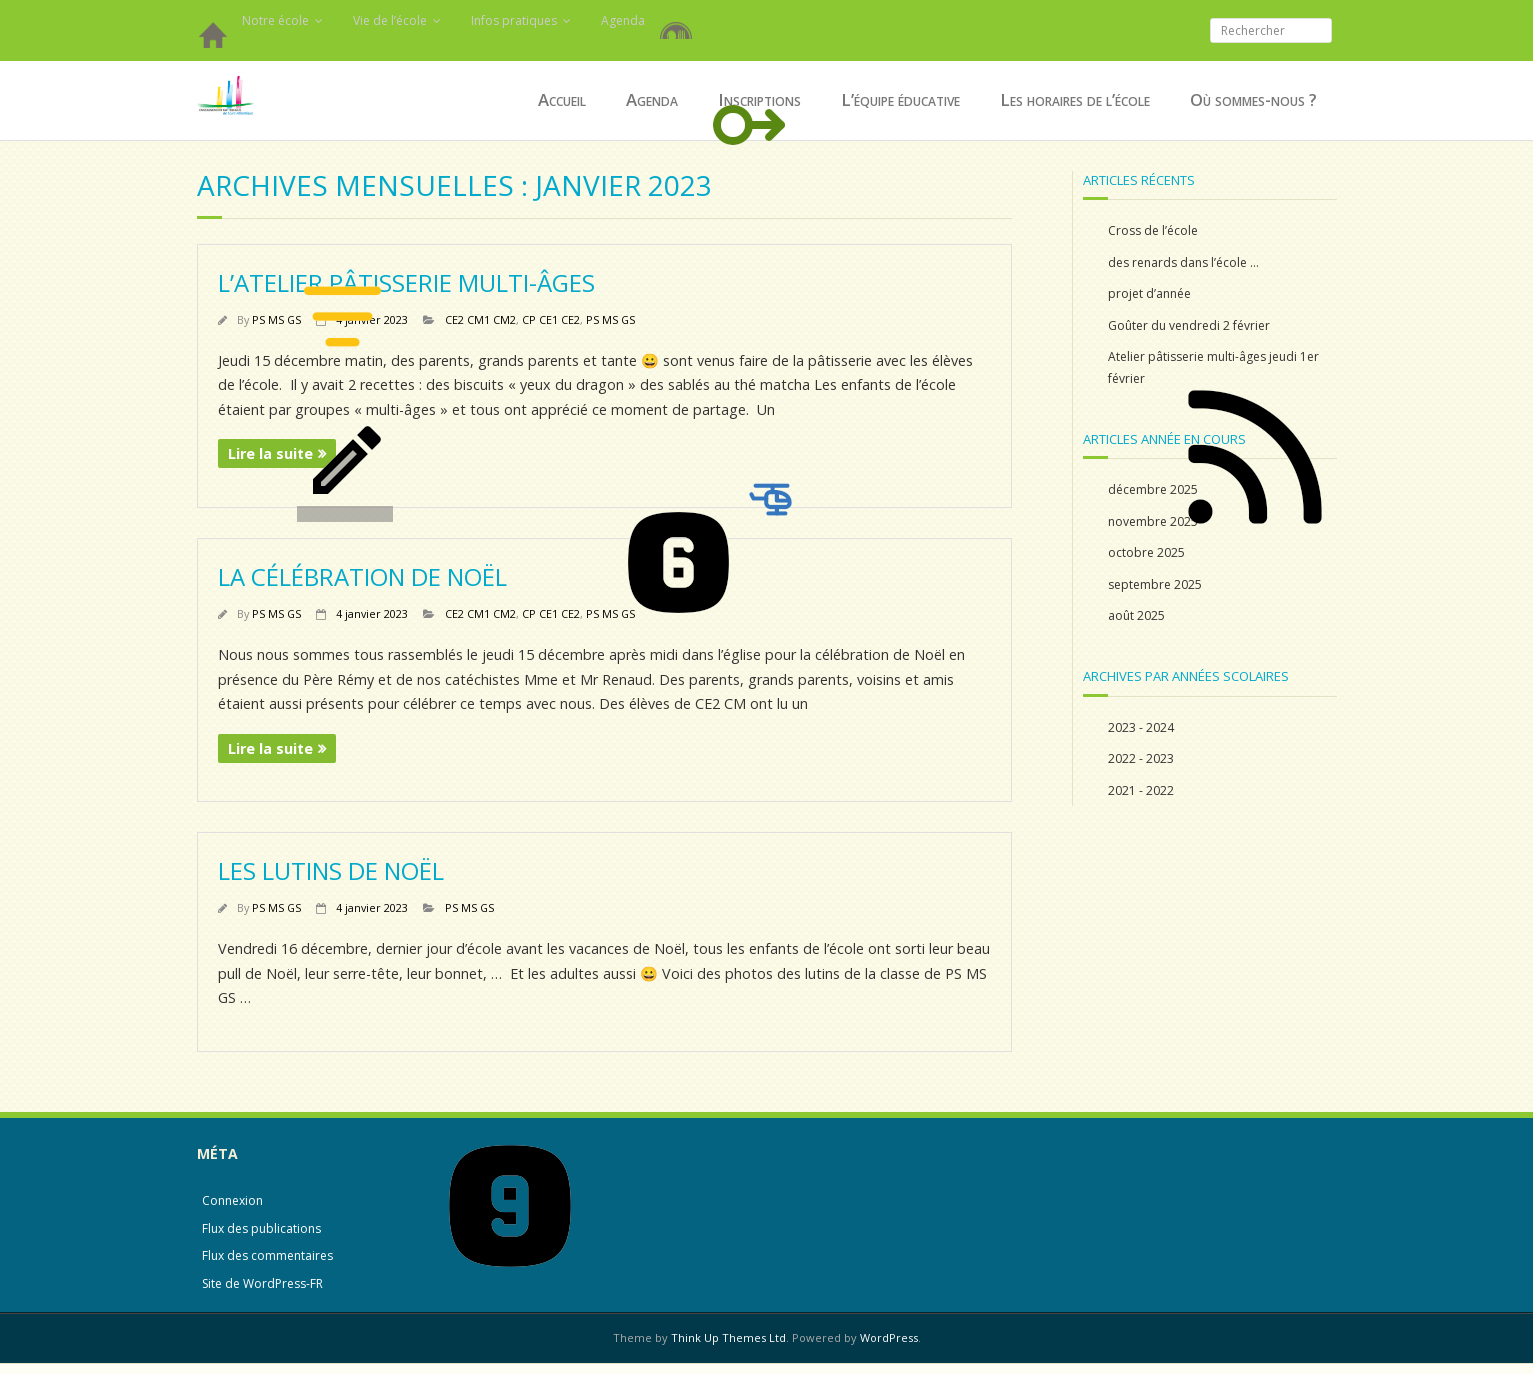  I want to click on access helicopter or aerial transport options, so click(770, 498).